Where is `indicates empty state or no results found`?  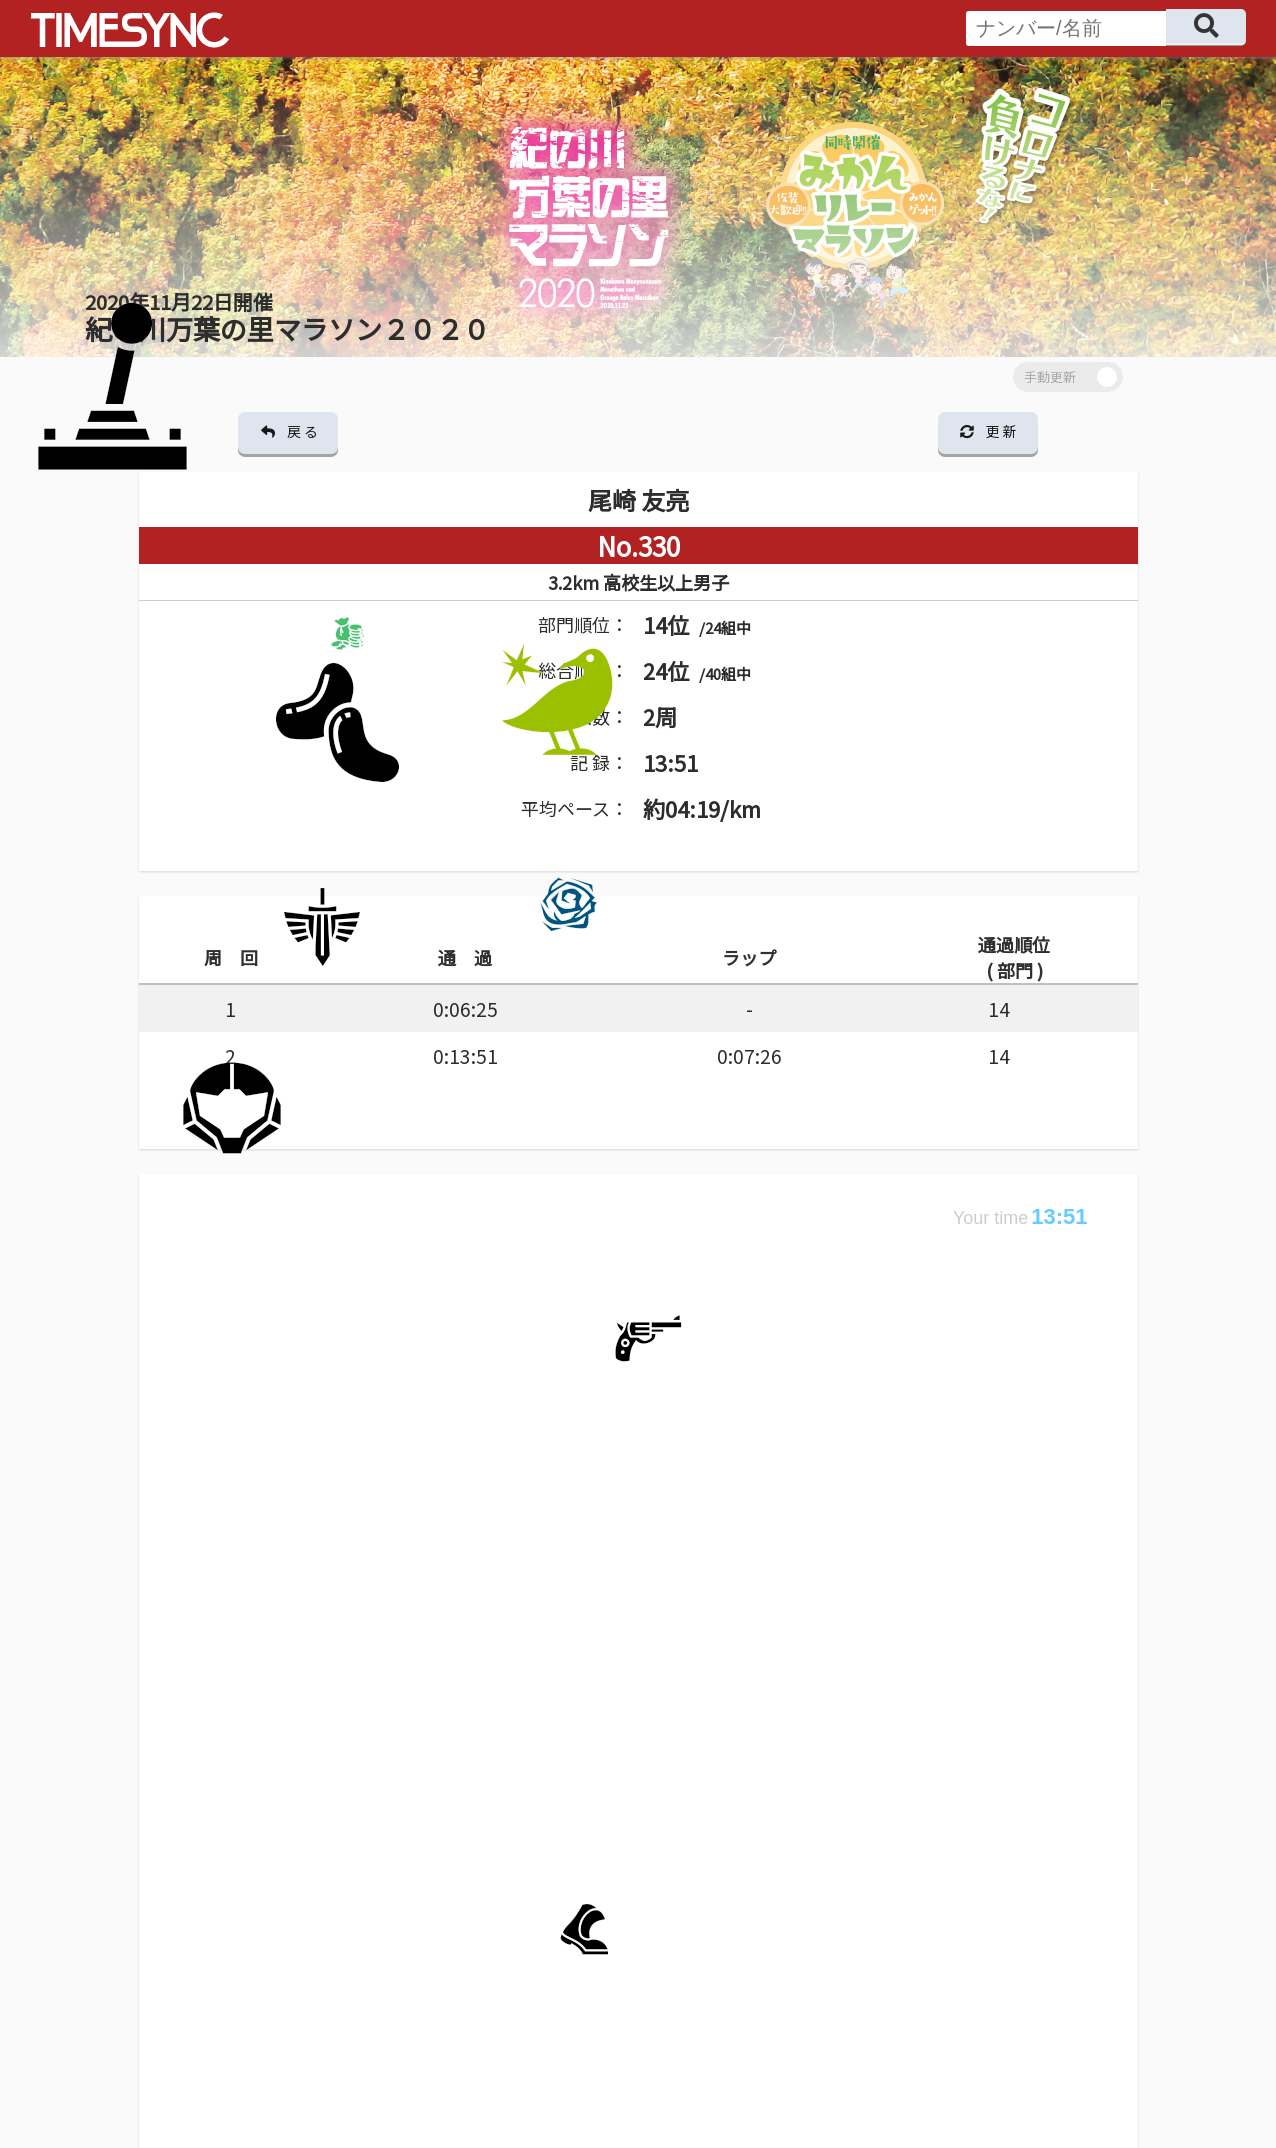
indicates empty state or no results found is located at coordinates (568, 903).